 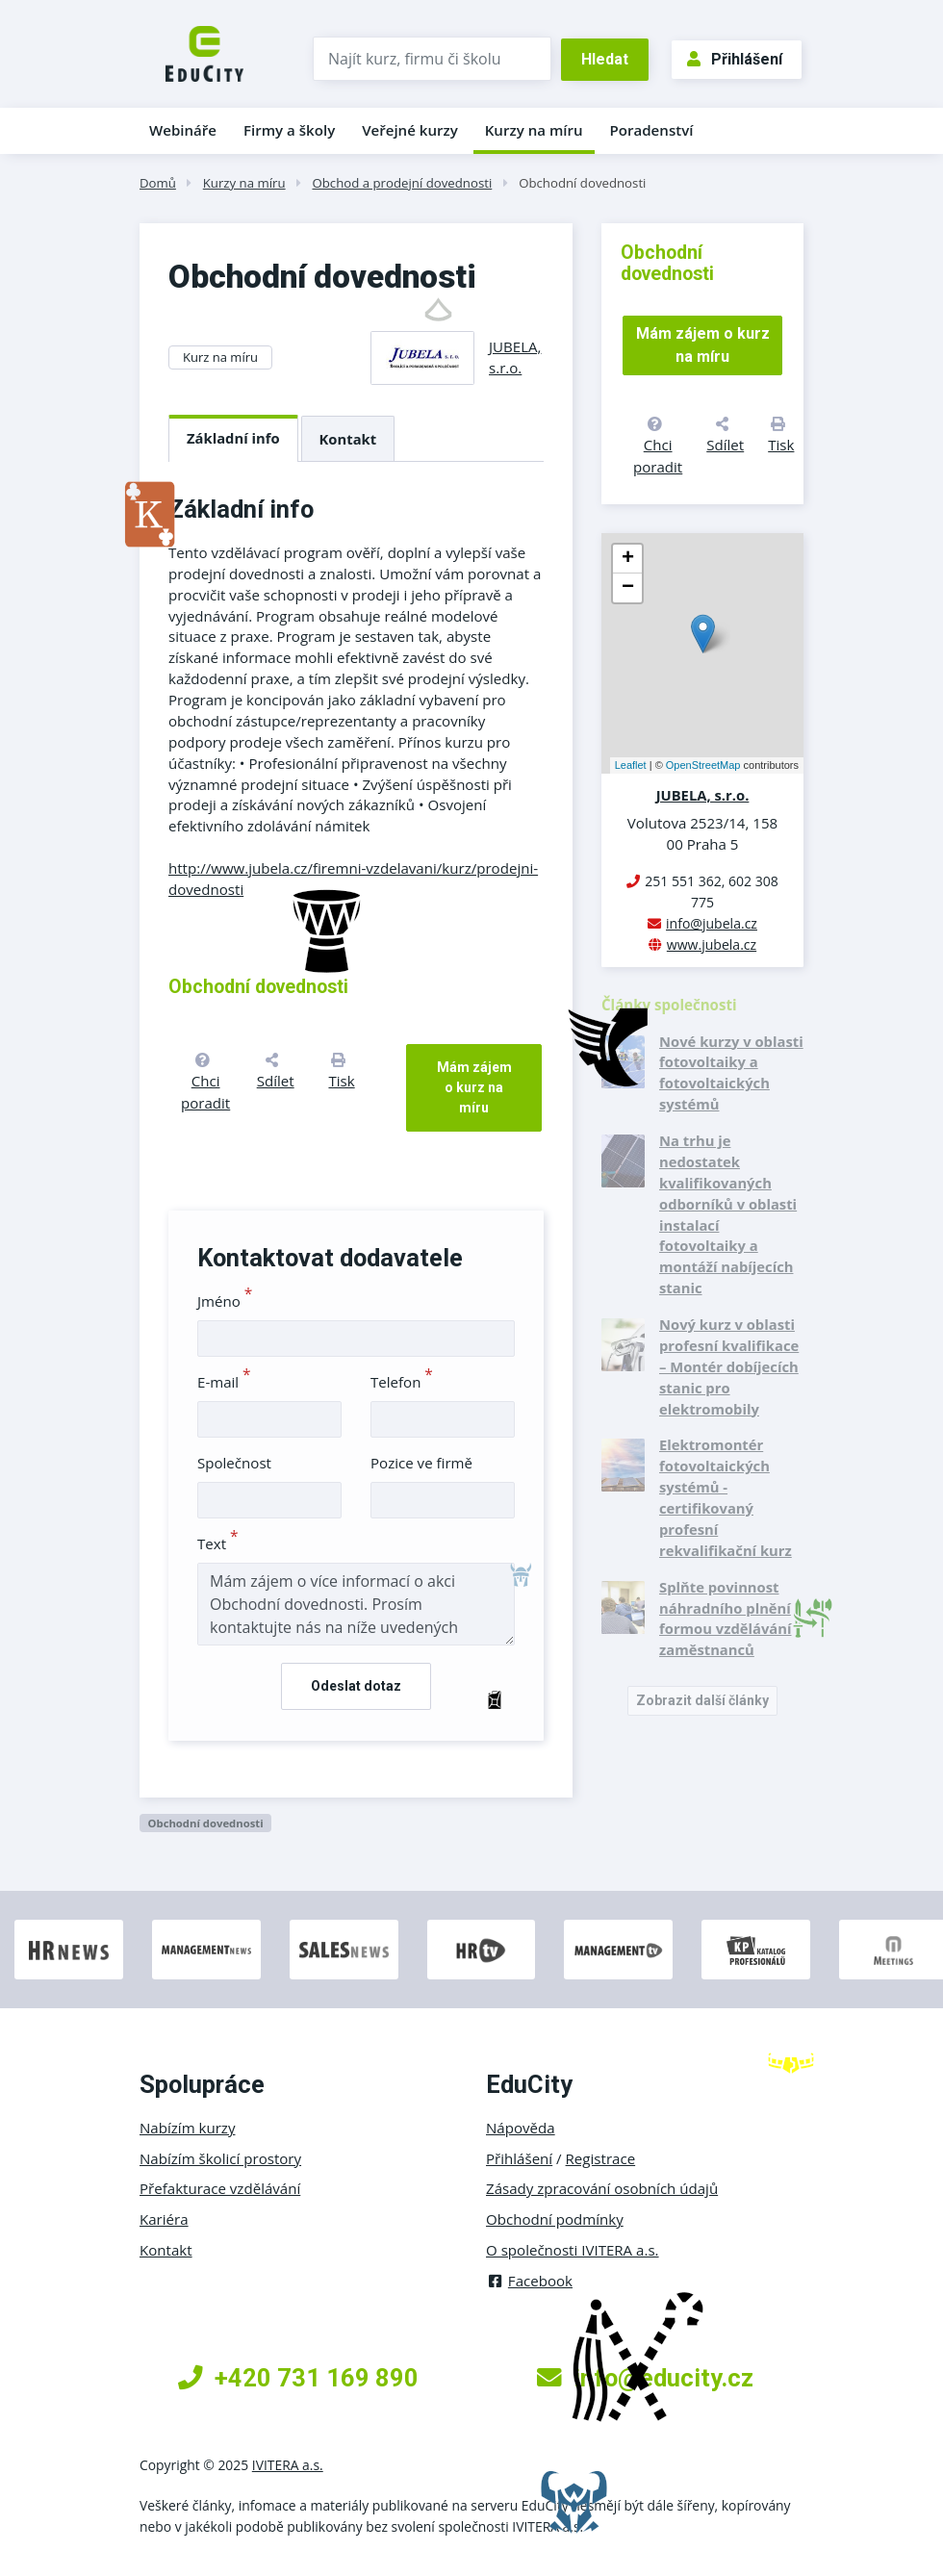 What do you see at coordinates (326, 929) in the screenshot?
I see `select djembe or african drum instrument` at bounding box center [326, 929].